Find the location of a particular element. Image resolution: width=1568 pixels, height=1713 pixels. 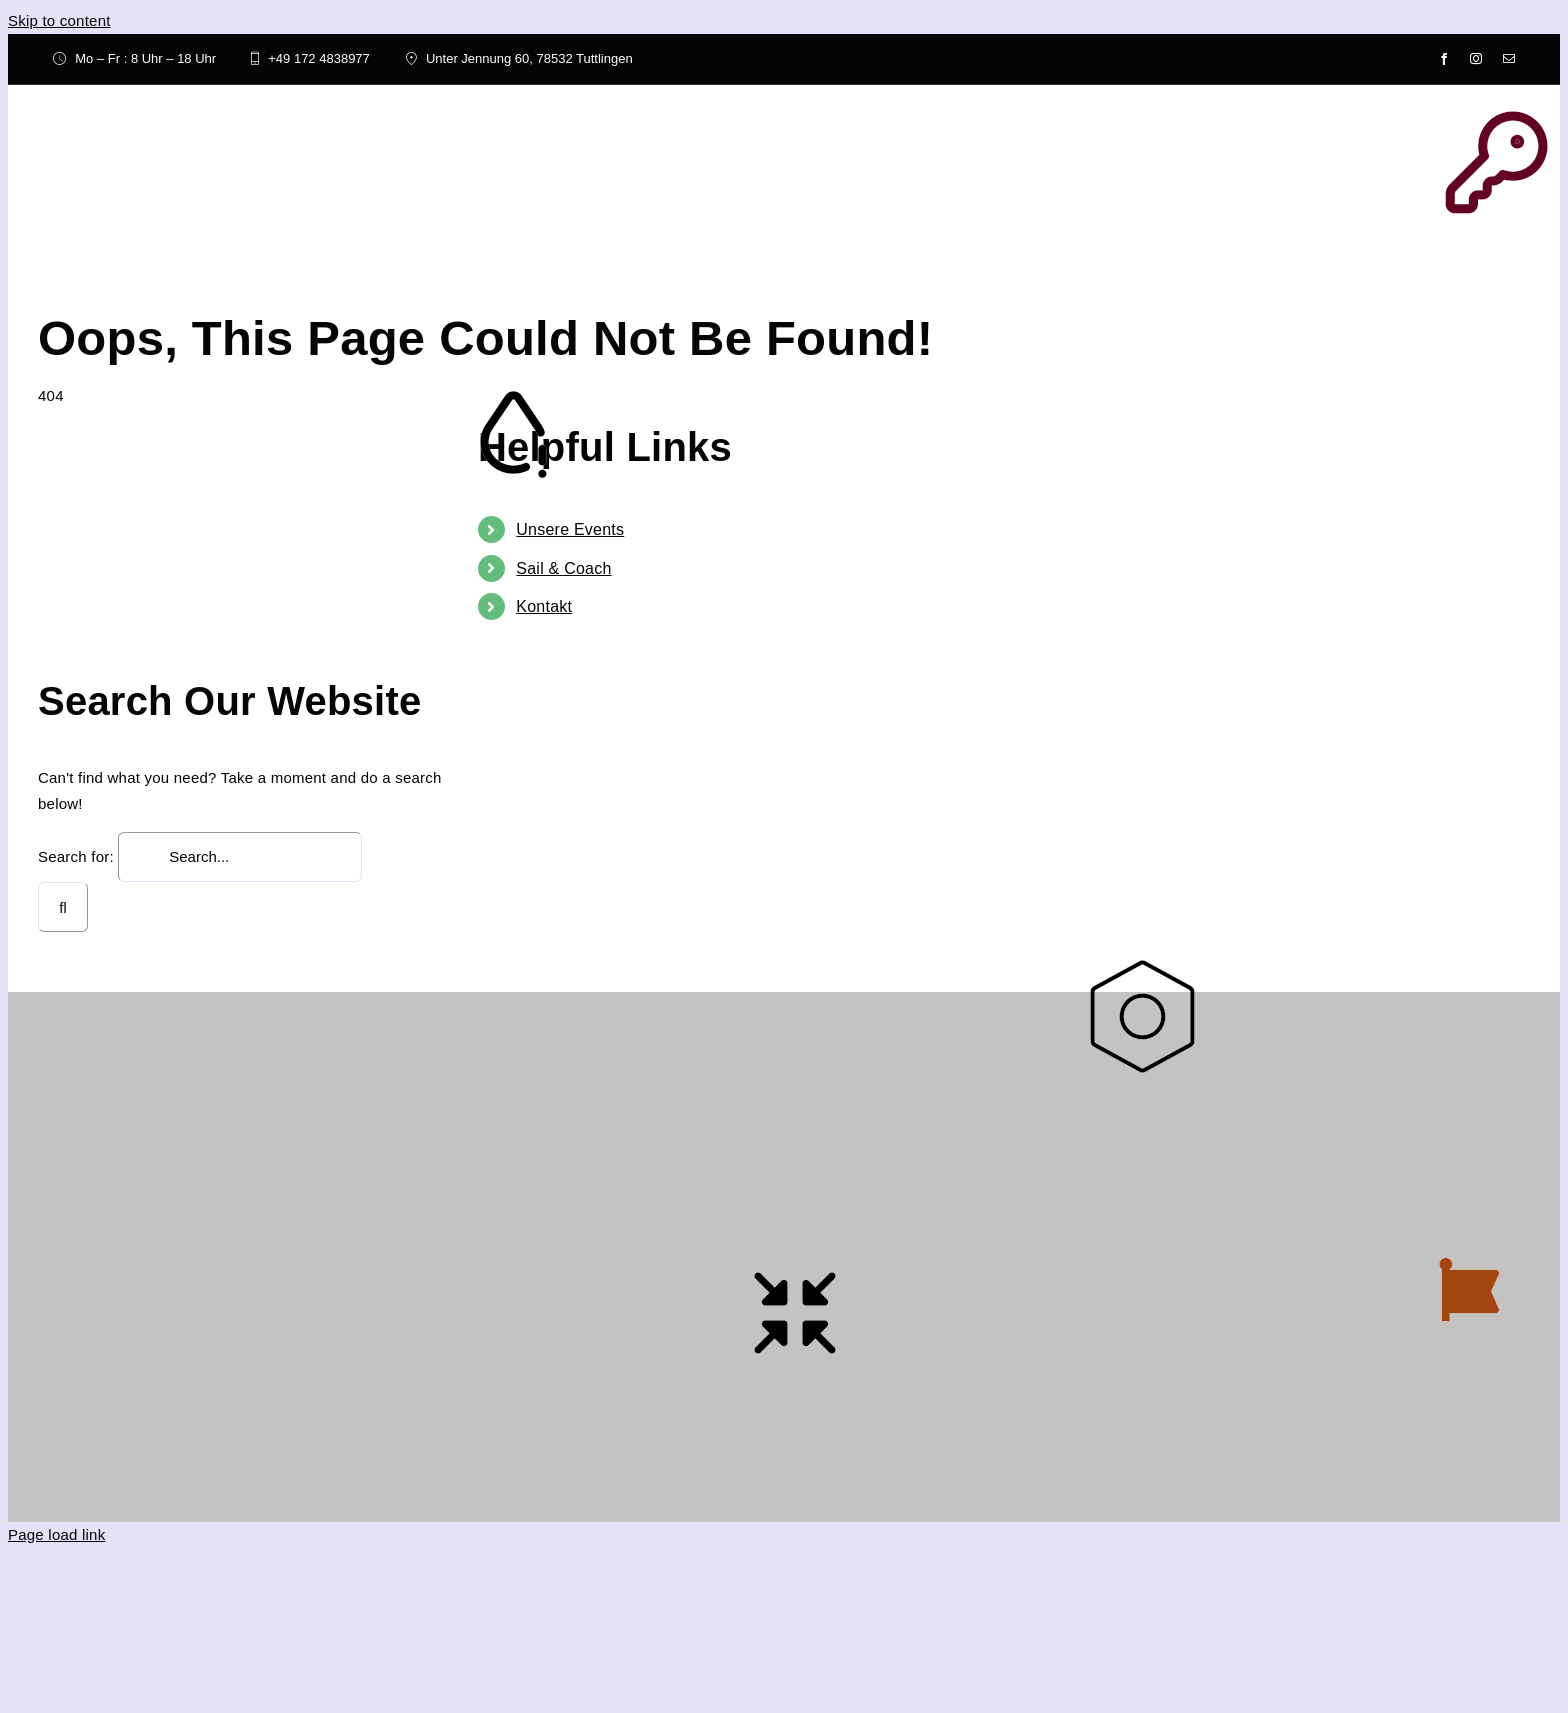

flag or mark an item for review is located at coordinates (1469, 1289).